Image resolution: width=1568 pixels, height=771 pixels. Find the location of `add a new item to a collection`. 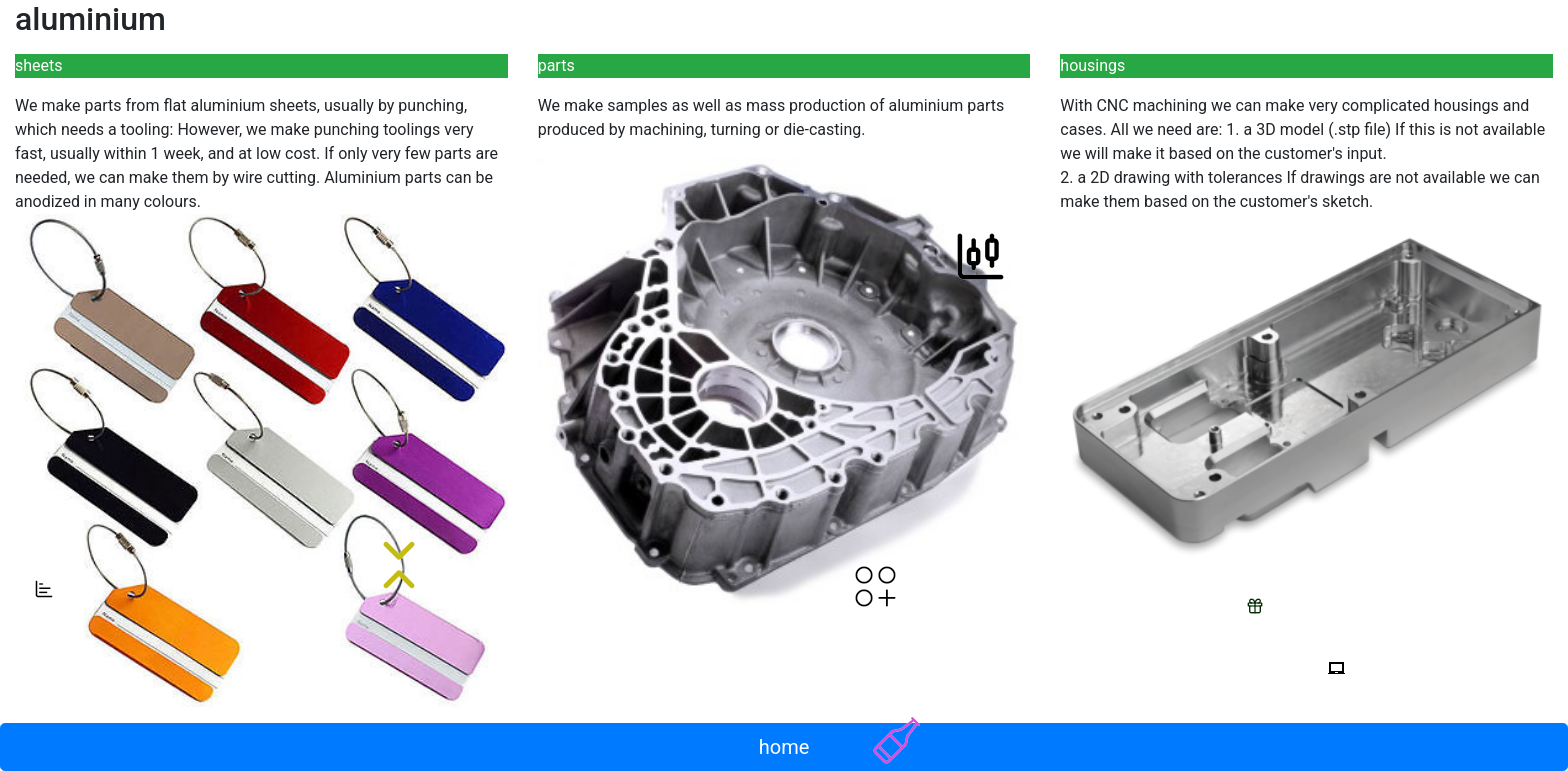

add a new item to a collection is located at coordinates (875, 586).